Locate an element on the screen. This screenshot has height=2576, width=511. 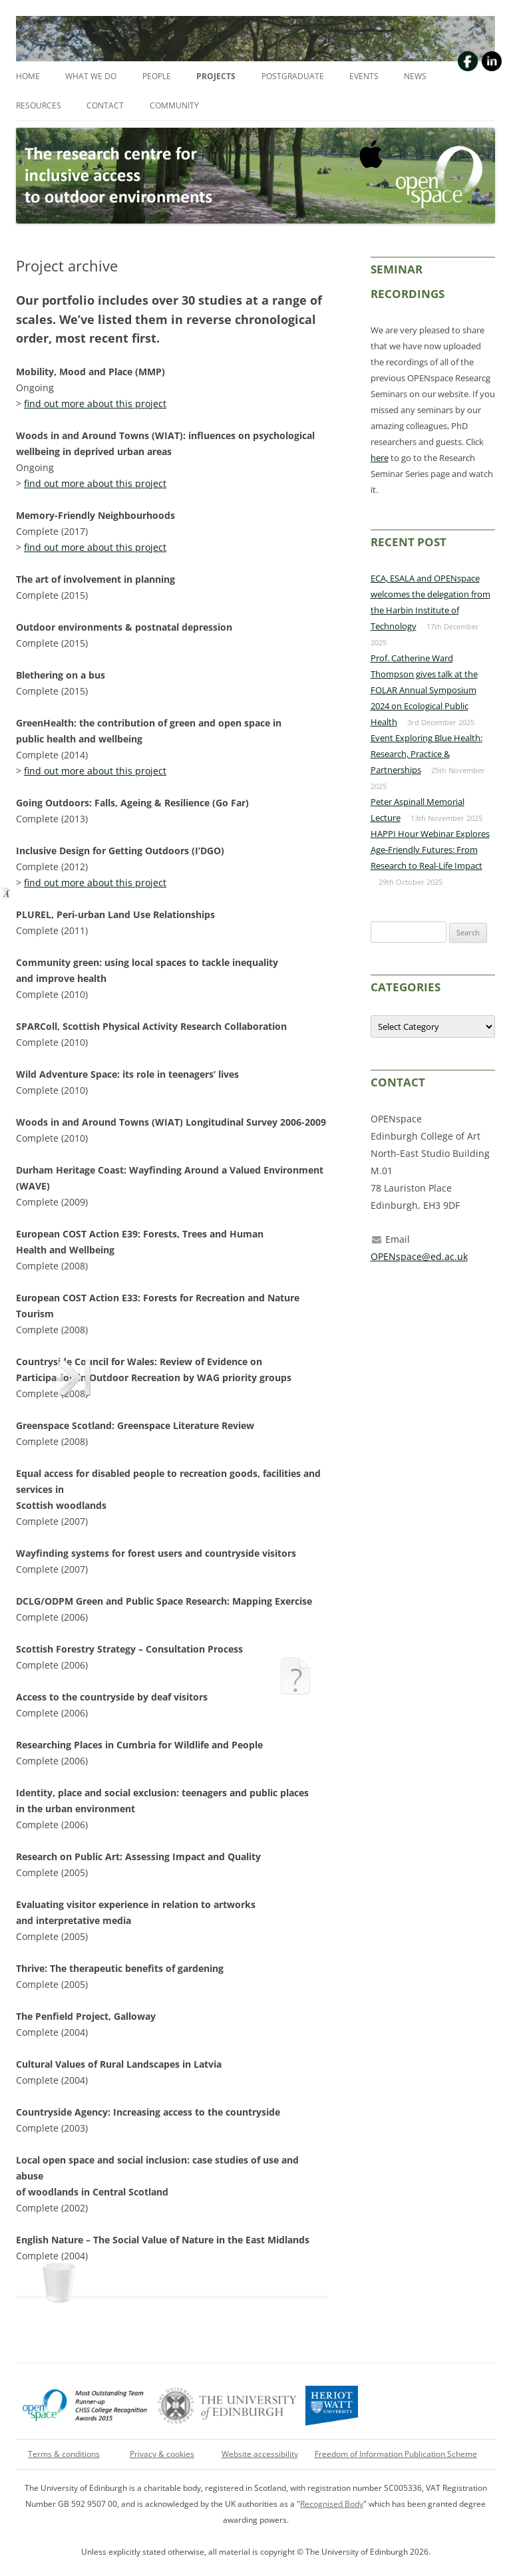
unknown or unrecognized file type is located at coordinates (295, 1676).